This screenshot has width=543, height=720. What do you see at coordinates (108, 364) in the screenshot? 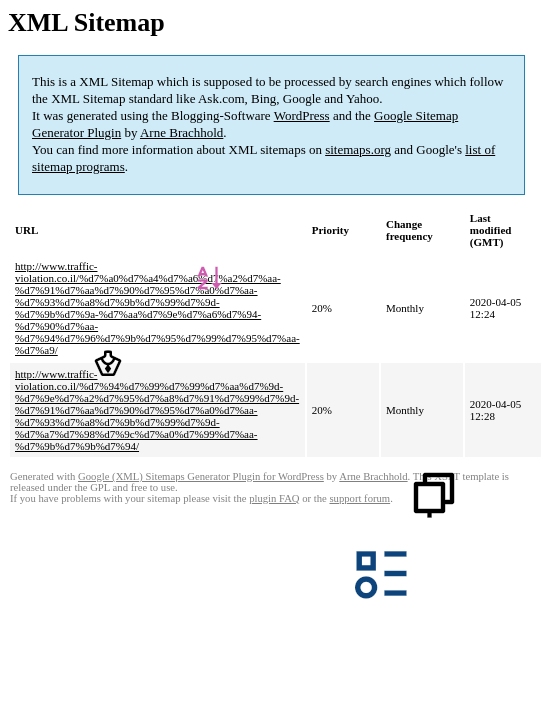
I see `browse jewelry or accessories` at bounding box center [108, 364].